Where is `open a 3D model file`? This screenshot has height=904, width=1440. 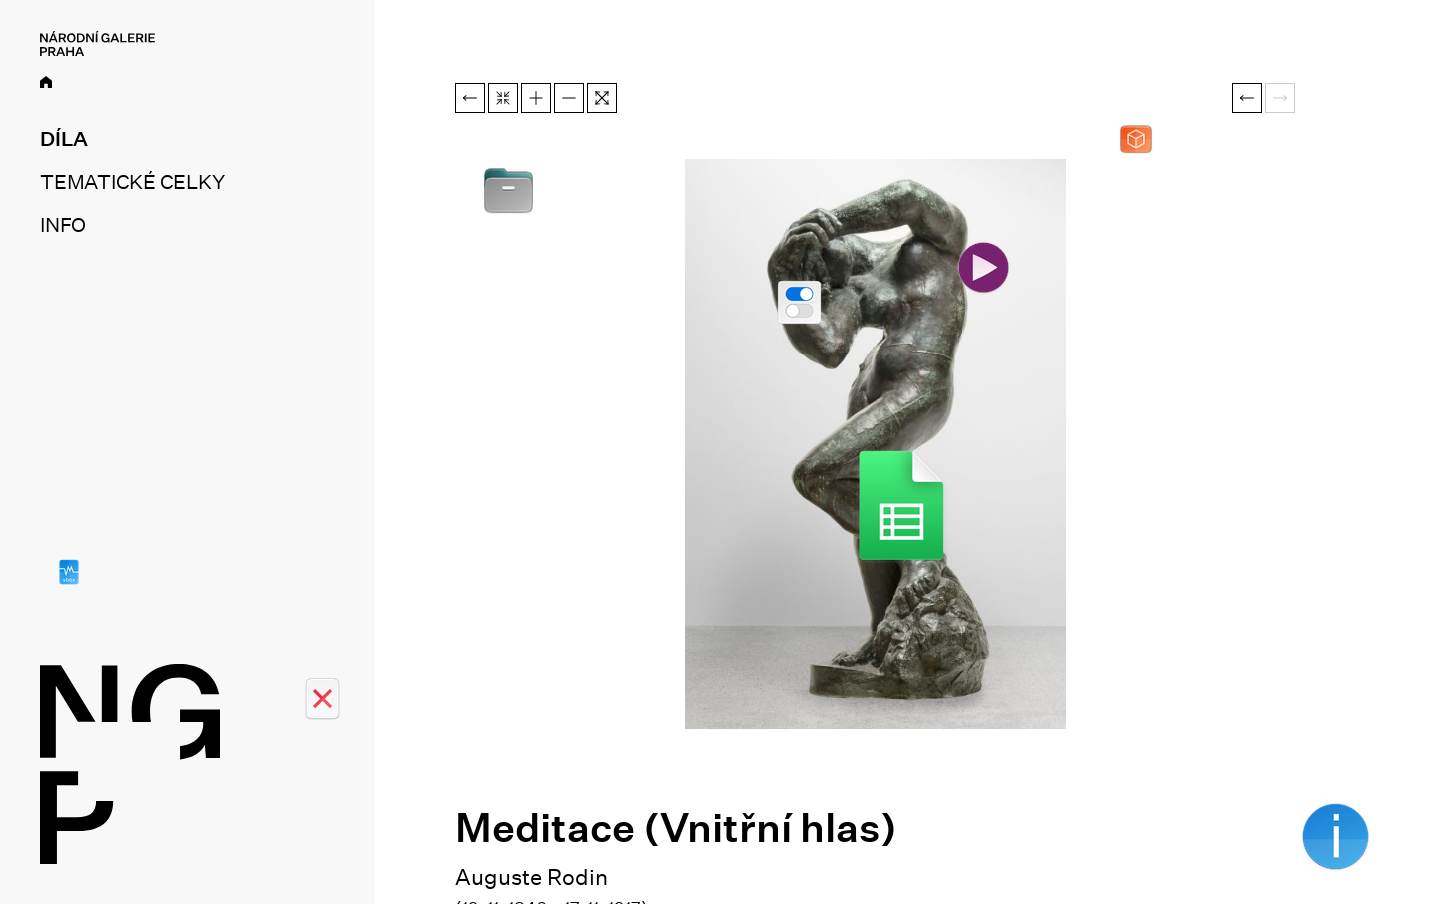
open a 3D model file is located at coordinates (1136, 138).